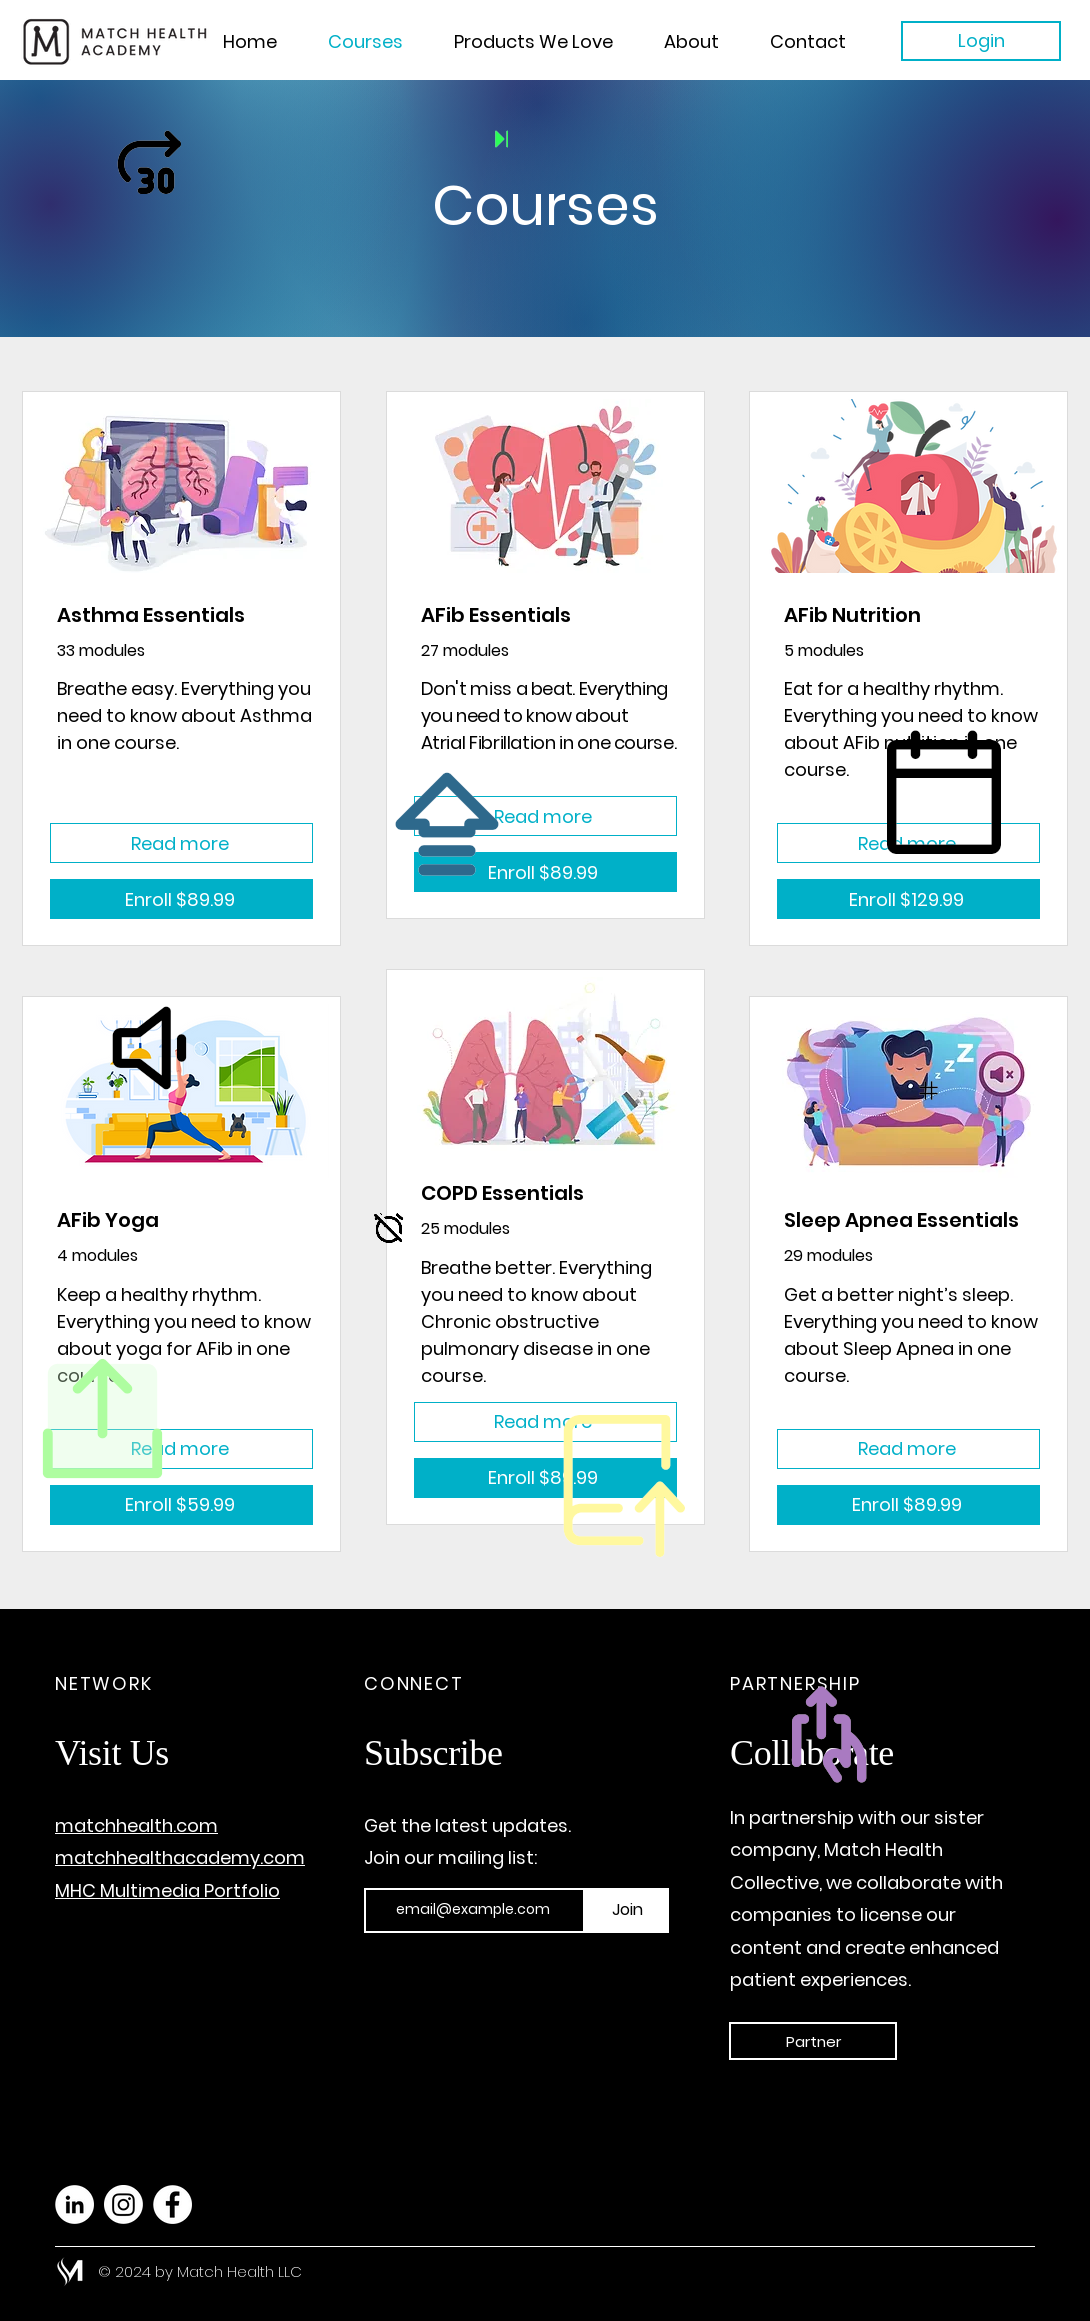  Describe the element at coordinates (447, 828) in the screenshot. I see `upload multiple files` at that location.